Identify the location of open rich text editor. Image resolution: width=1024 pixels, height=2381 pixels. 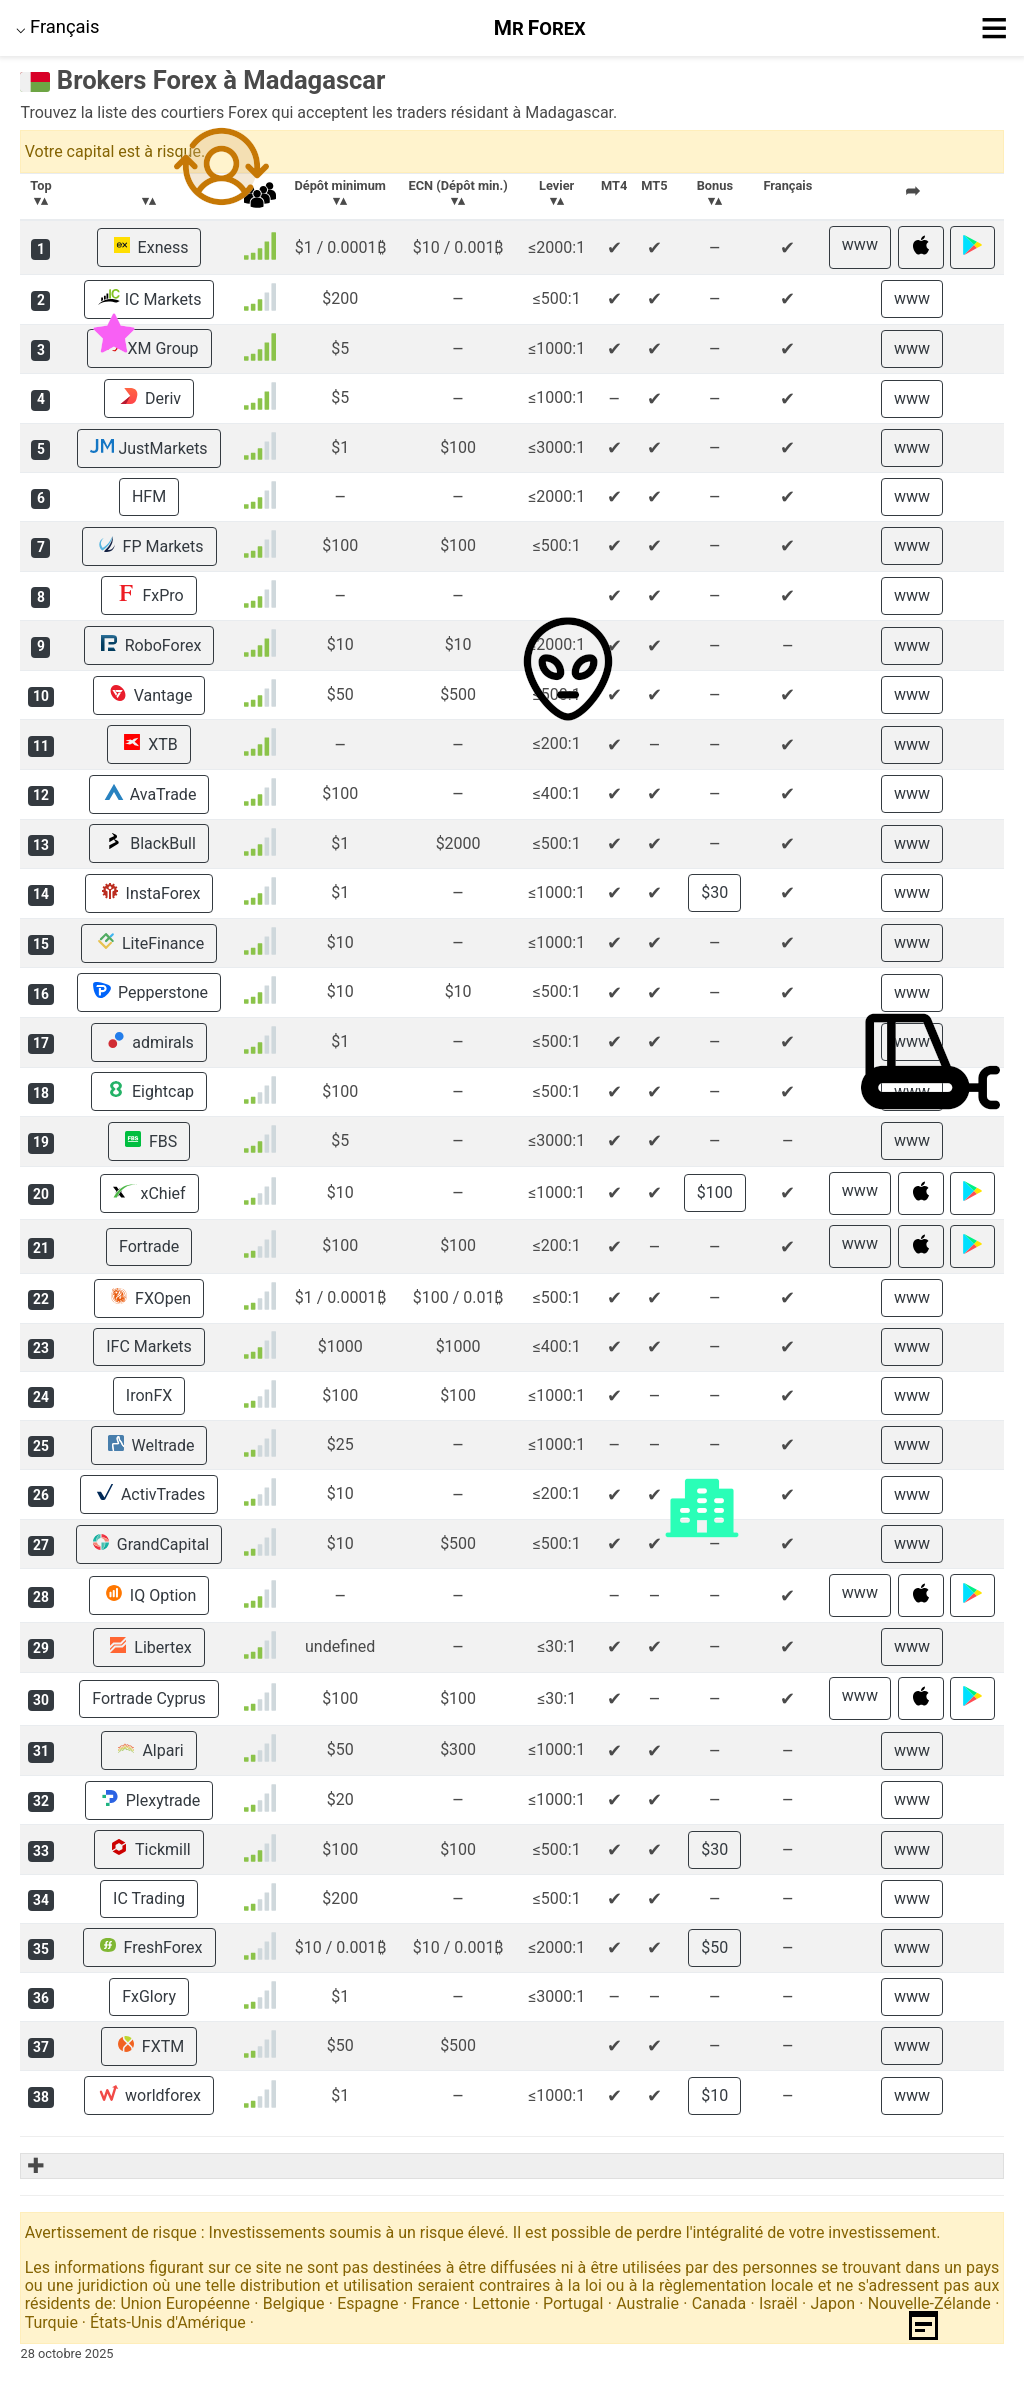
(923, 2325).